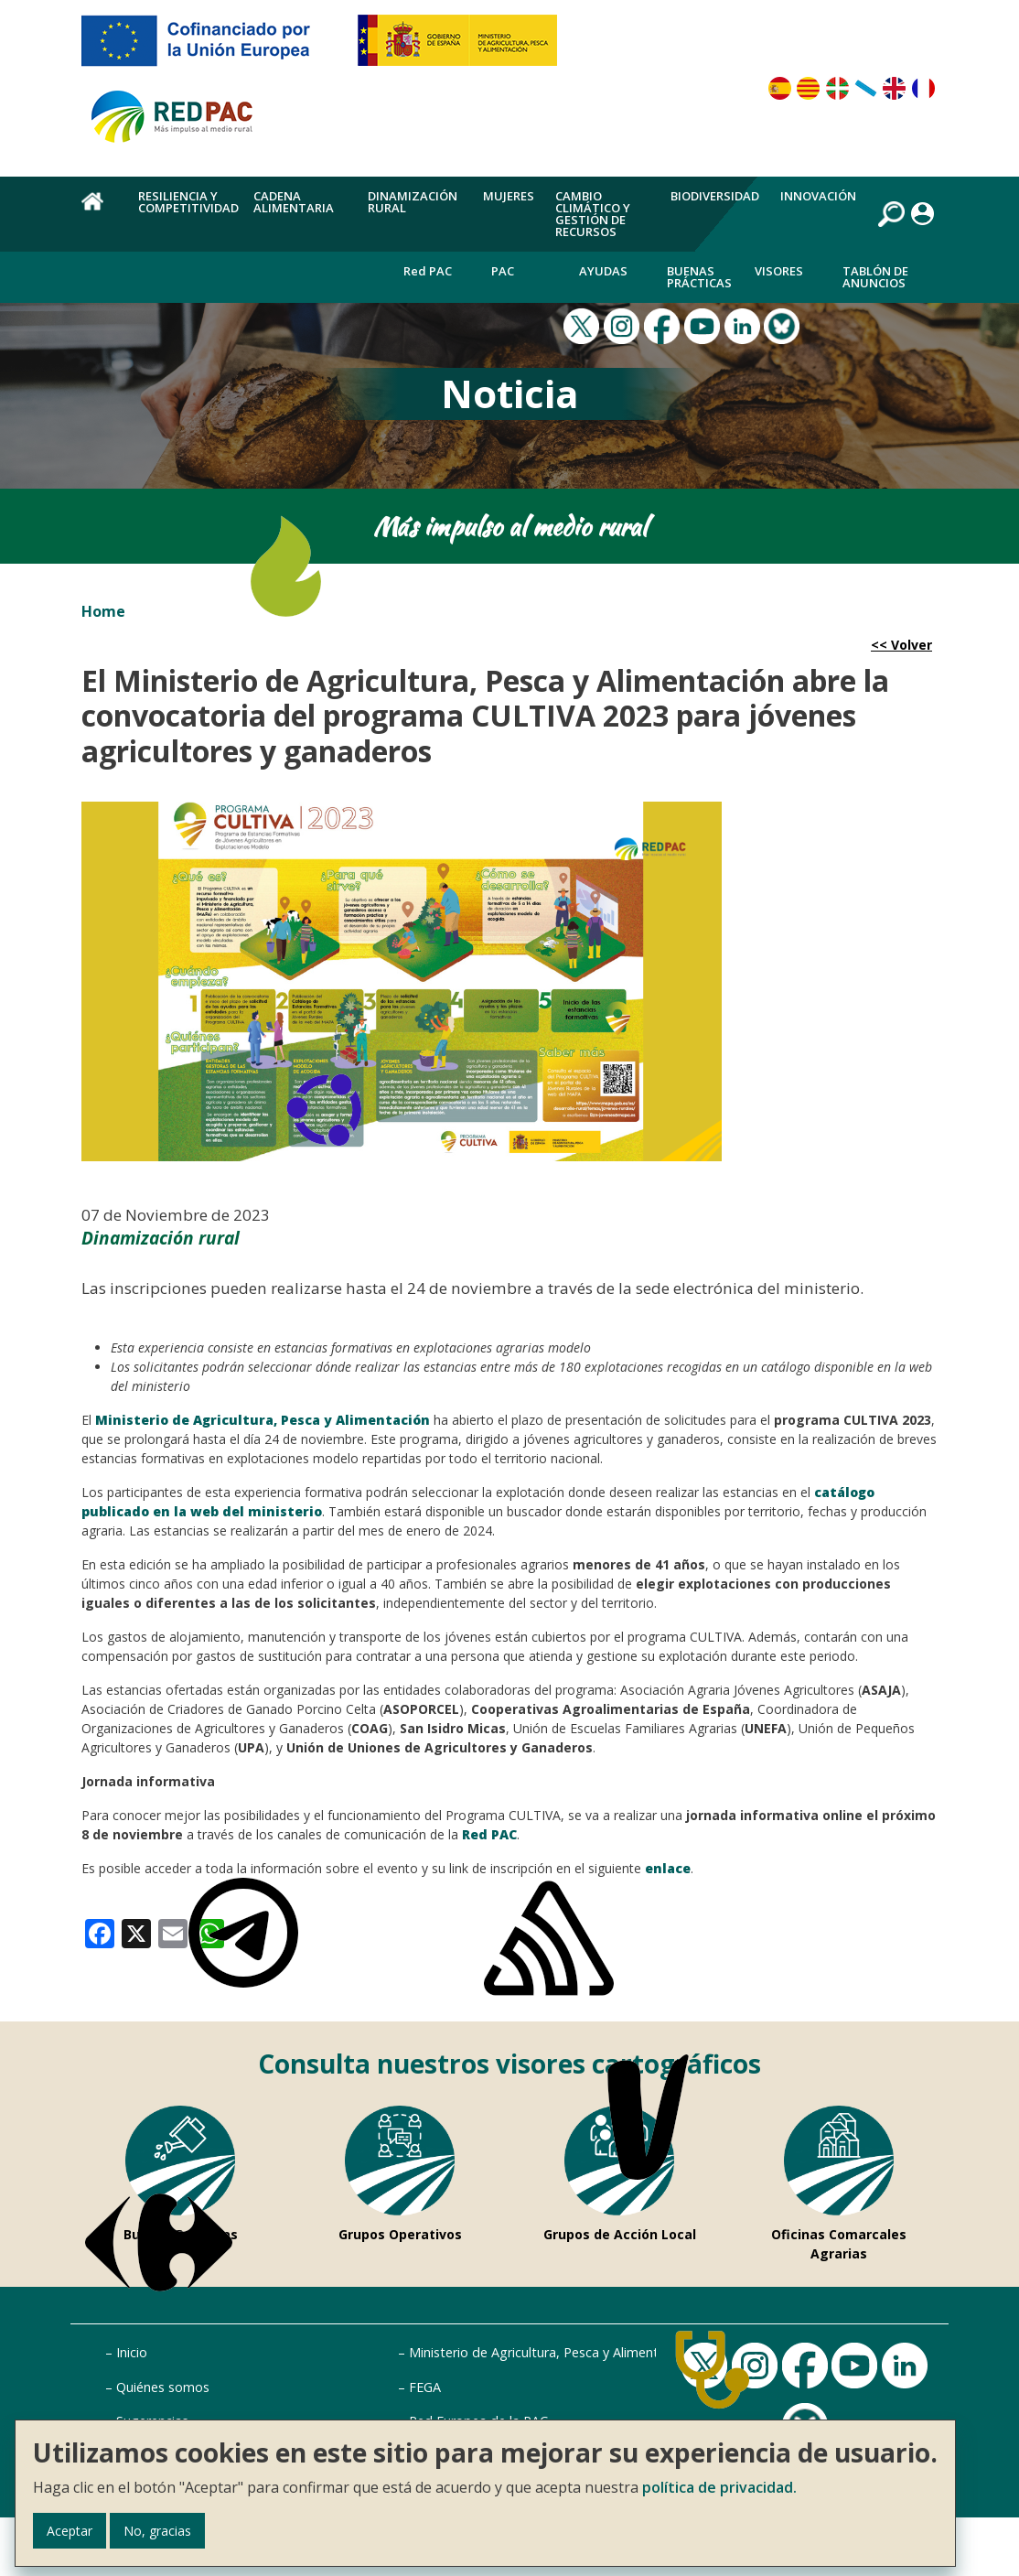 The height and width of the screenshot is (2576, 1019). Describe the element at coordinates (648, 2117) in the screenshot. I see `open the Vinted app` at that location.